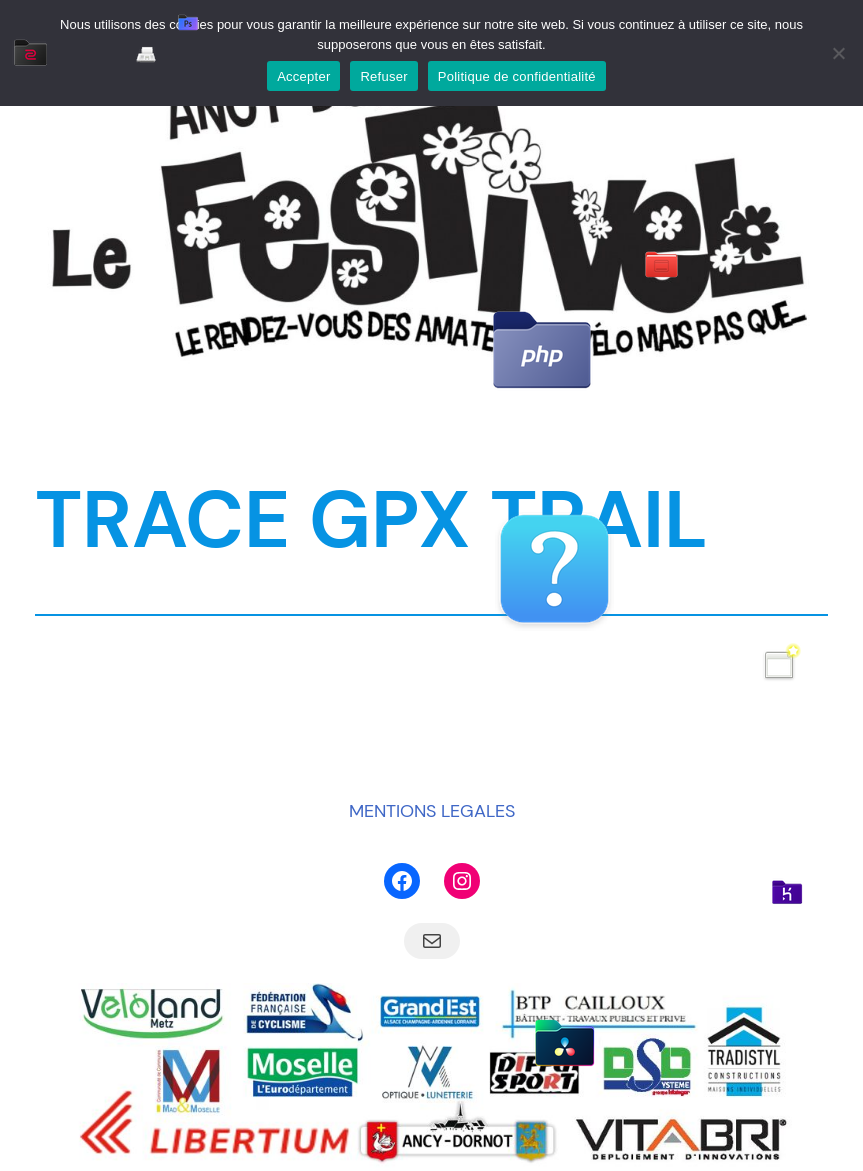 The width and height of the screenshot is (863, 1171). What do you see at coordinates (661, 264) in the screenshot?
I see `open desktop folder` at bounding box center [661, 264].